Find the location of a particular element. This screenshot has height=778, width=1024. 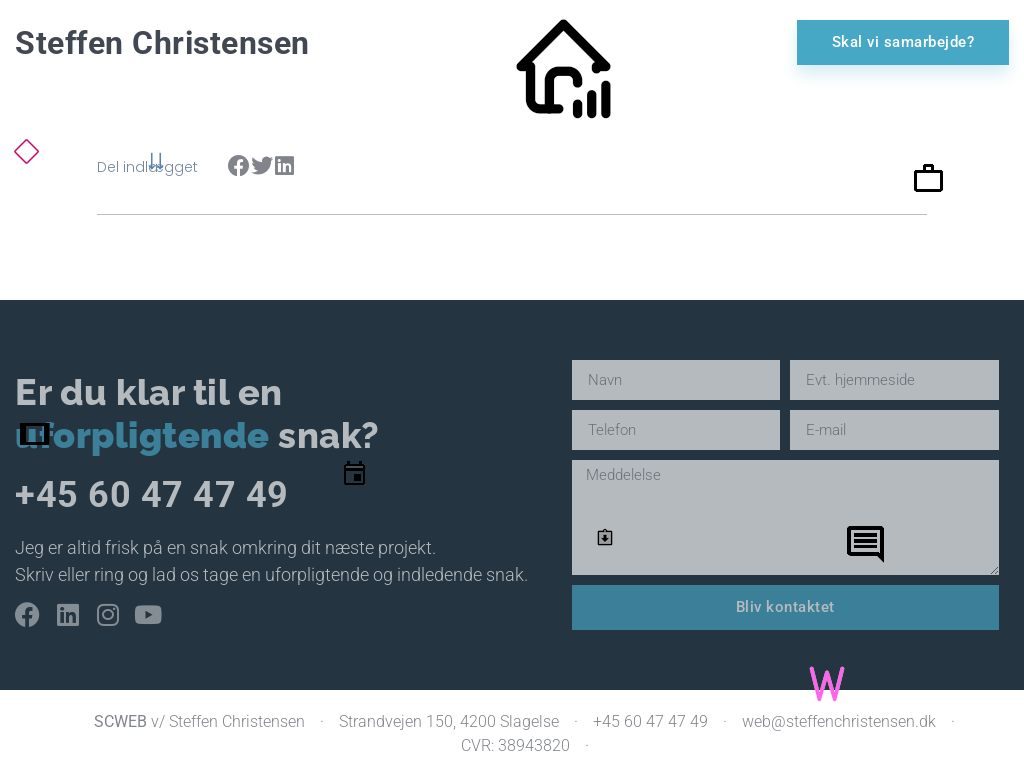

indicates premium or pro feature is located at coordinates (26, 151).